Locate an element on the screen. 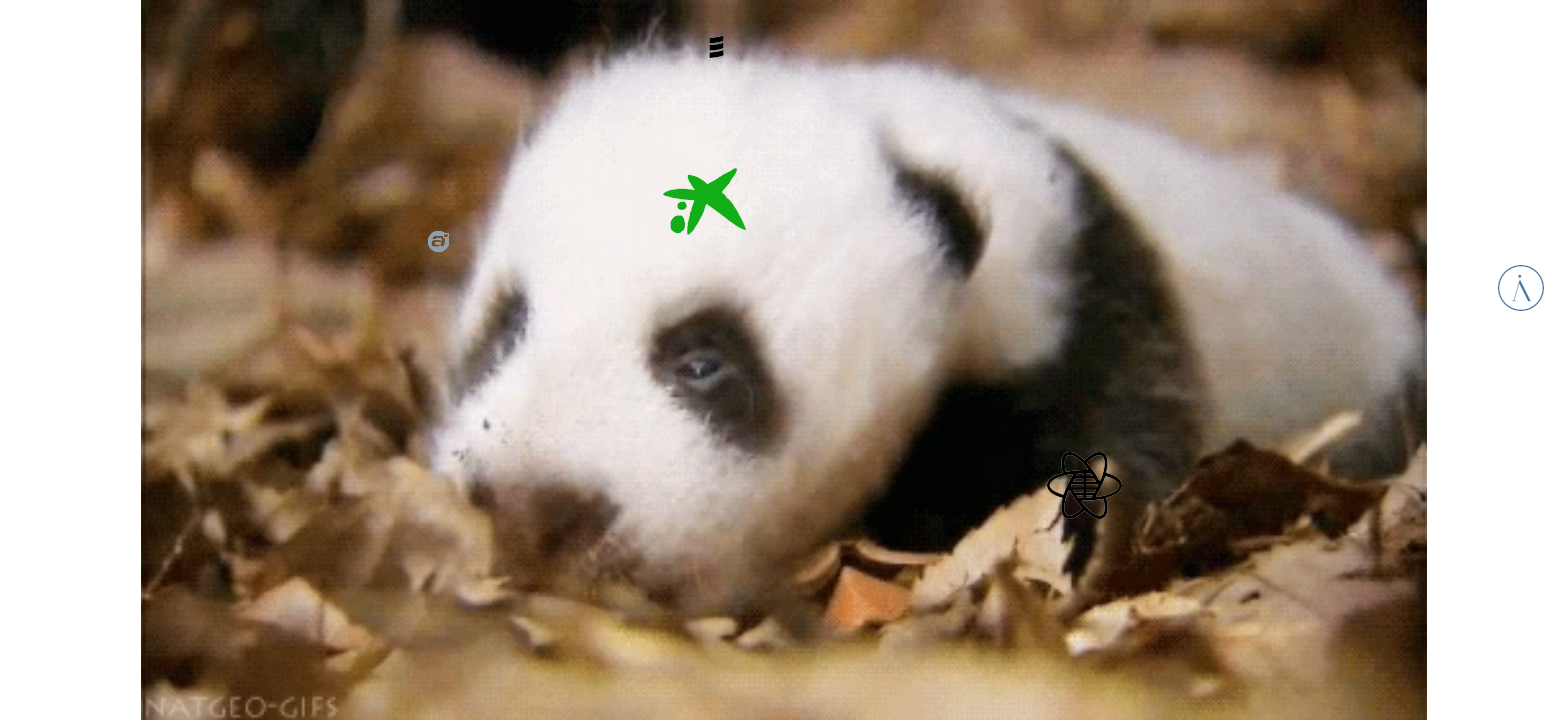  react table library logo is located at coordinates (1084, 485).